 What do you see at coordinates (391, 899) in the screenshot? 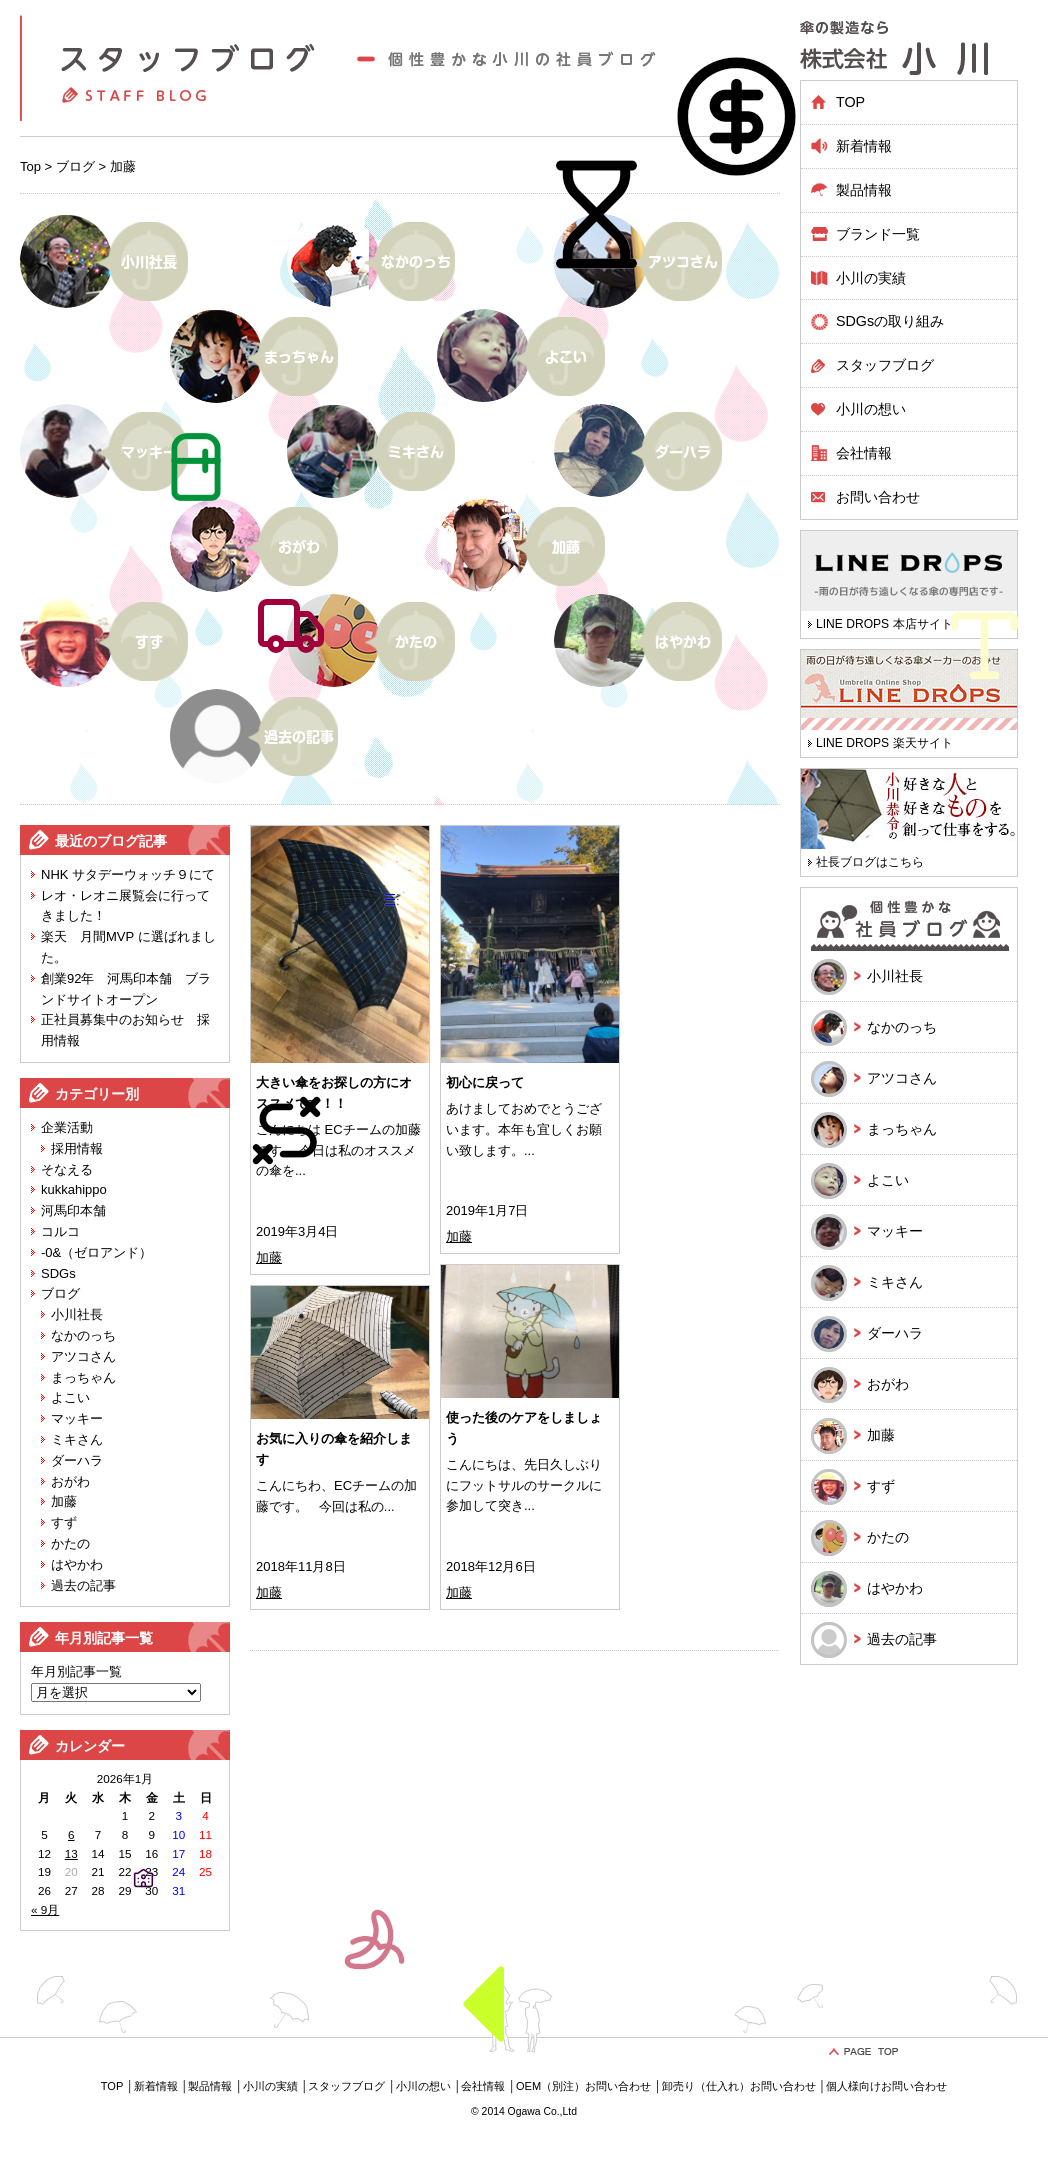
I see `view table of contents` at bounding box center [391, 899].